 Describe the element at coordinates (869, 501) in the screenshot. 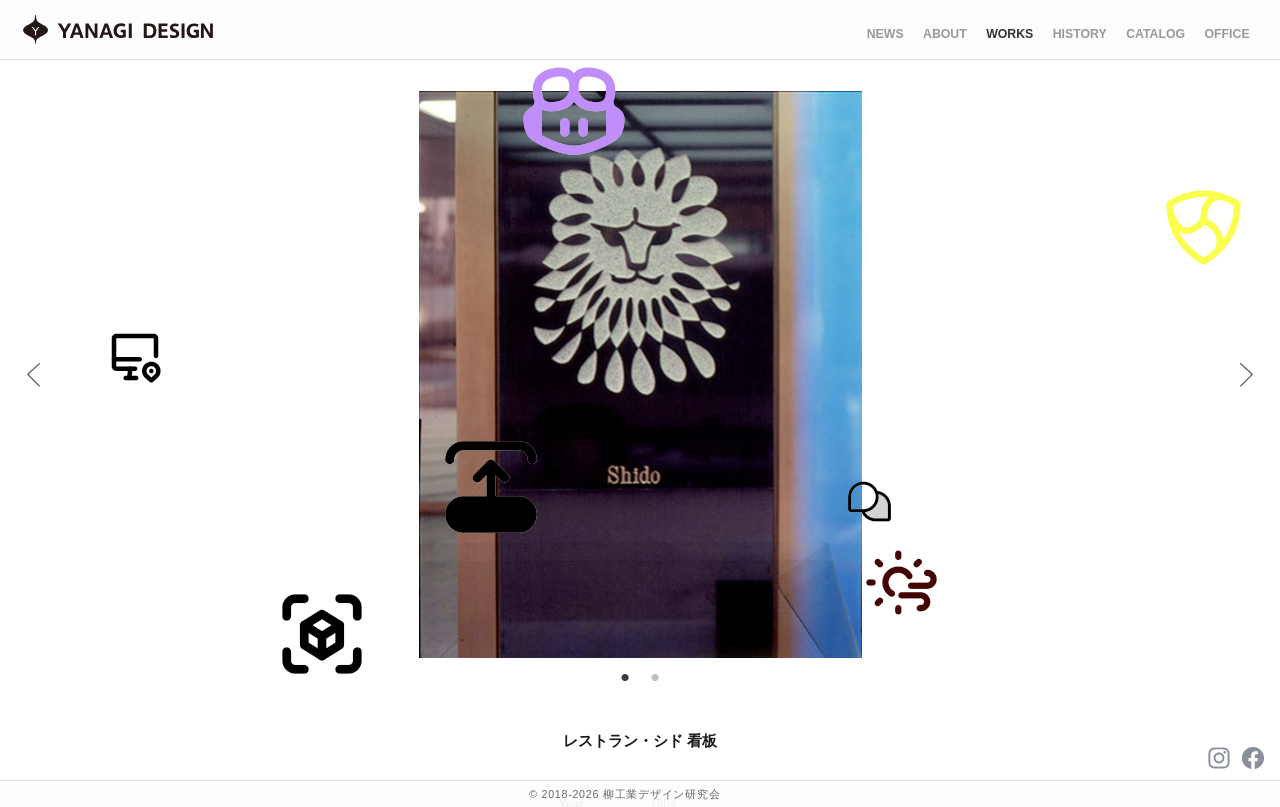

I see `open chat or messaging` at that location.